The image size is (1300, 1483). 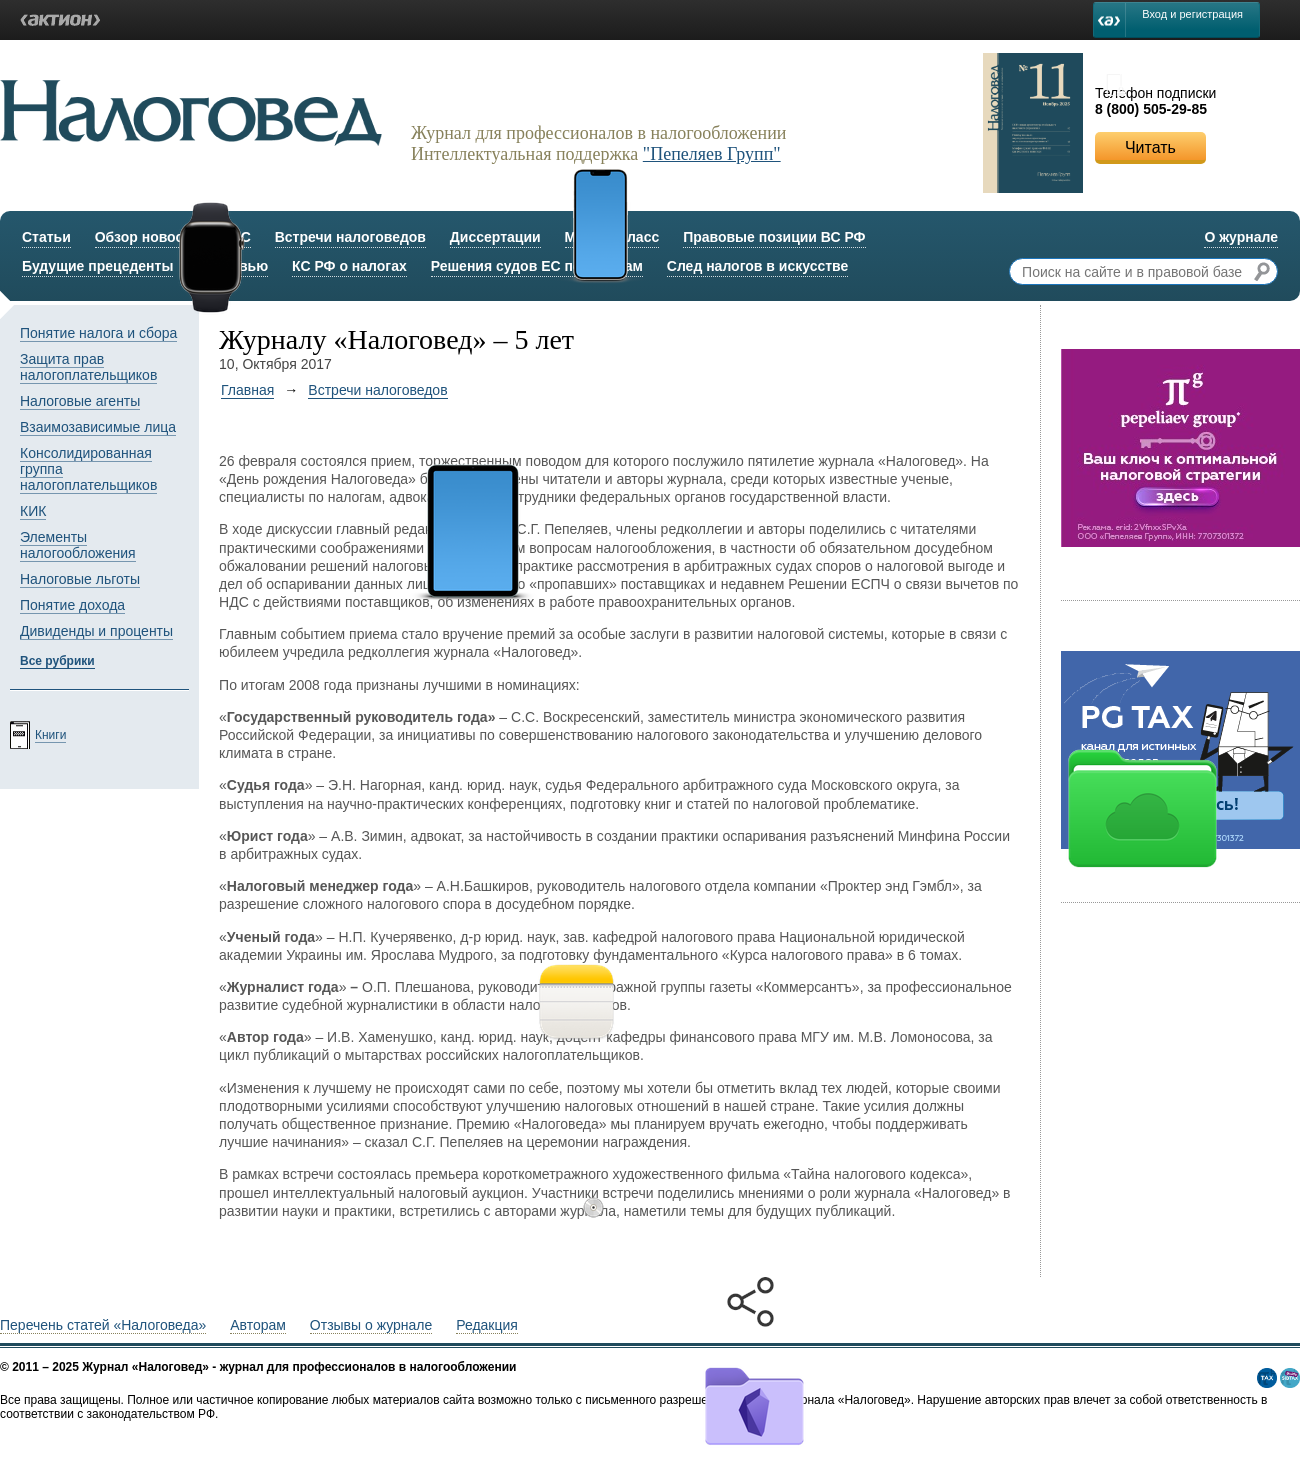 I want to click on screen rotation is locked to portrait mode, so click(x=1116, y=85).